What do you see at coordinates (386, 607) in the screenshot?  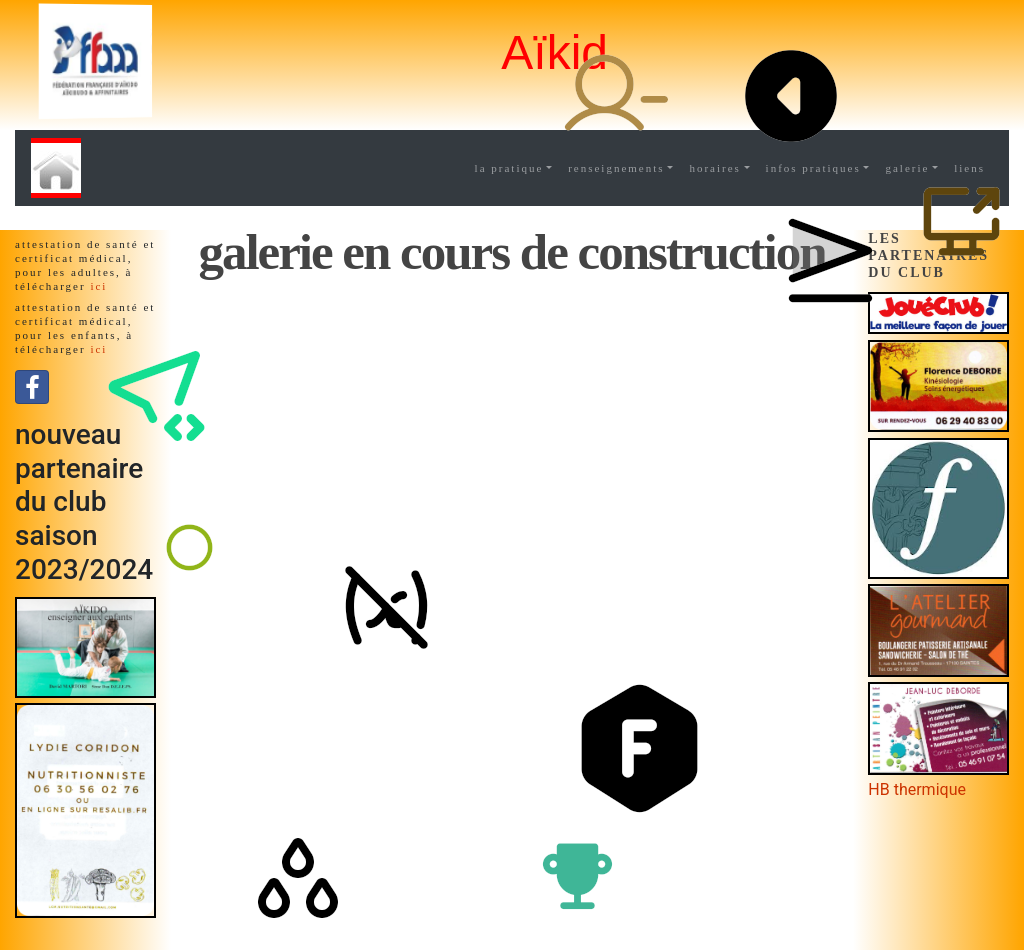 I see `disable variable or dynamic content` at bounding box center [386, 607].